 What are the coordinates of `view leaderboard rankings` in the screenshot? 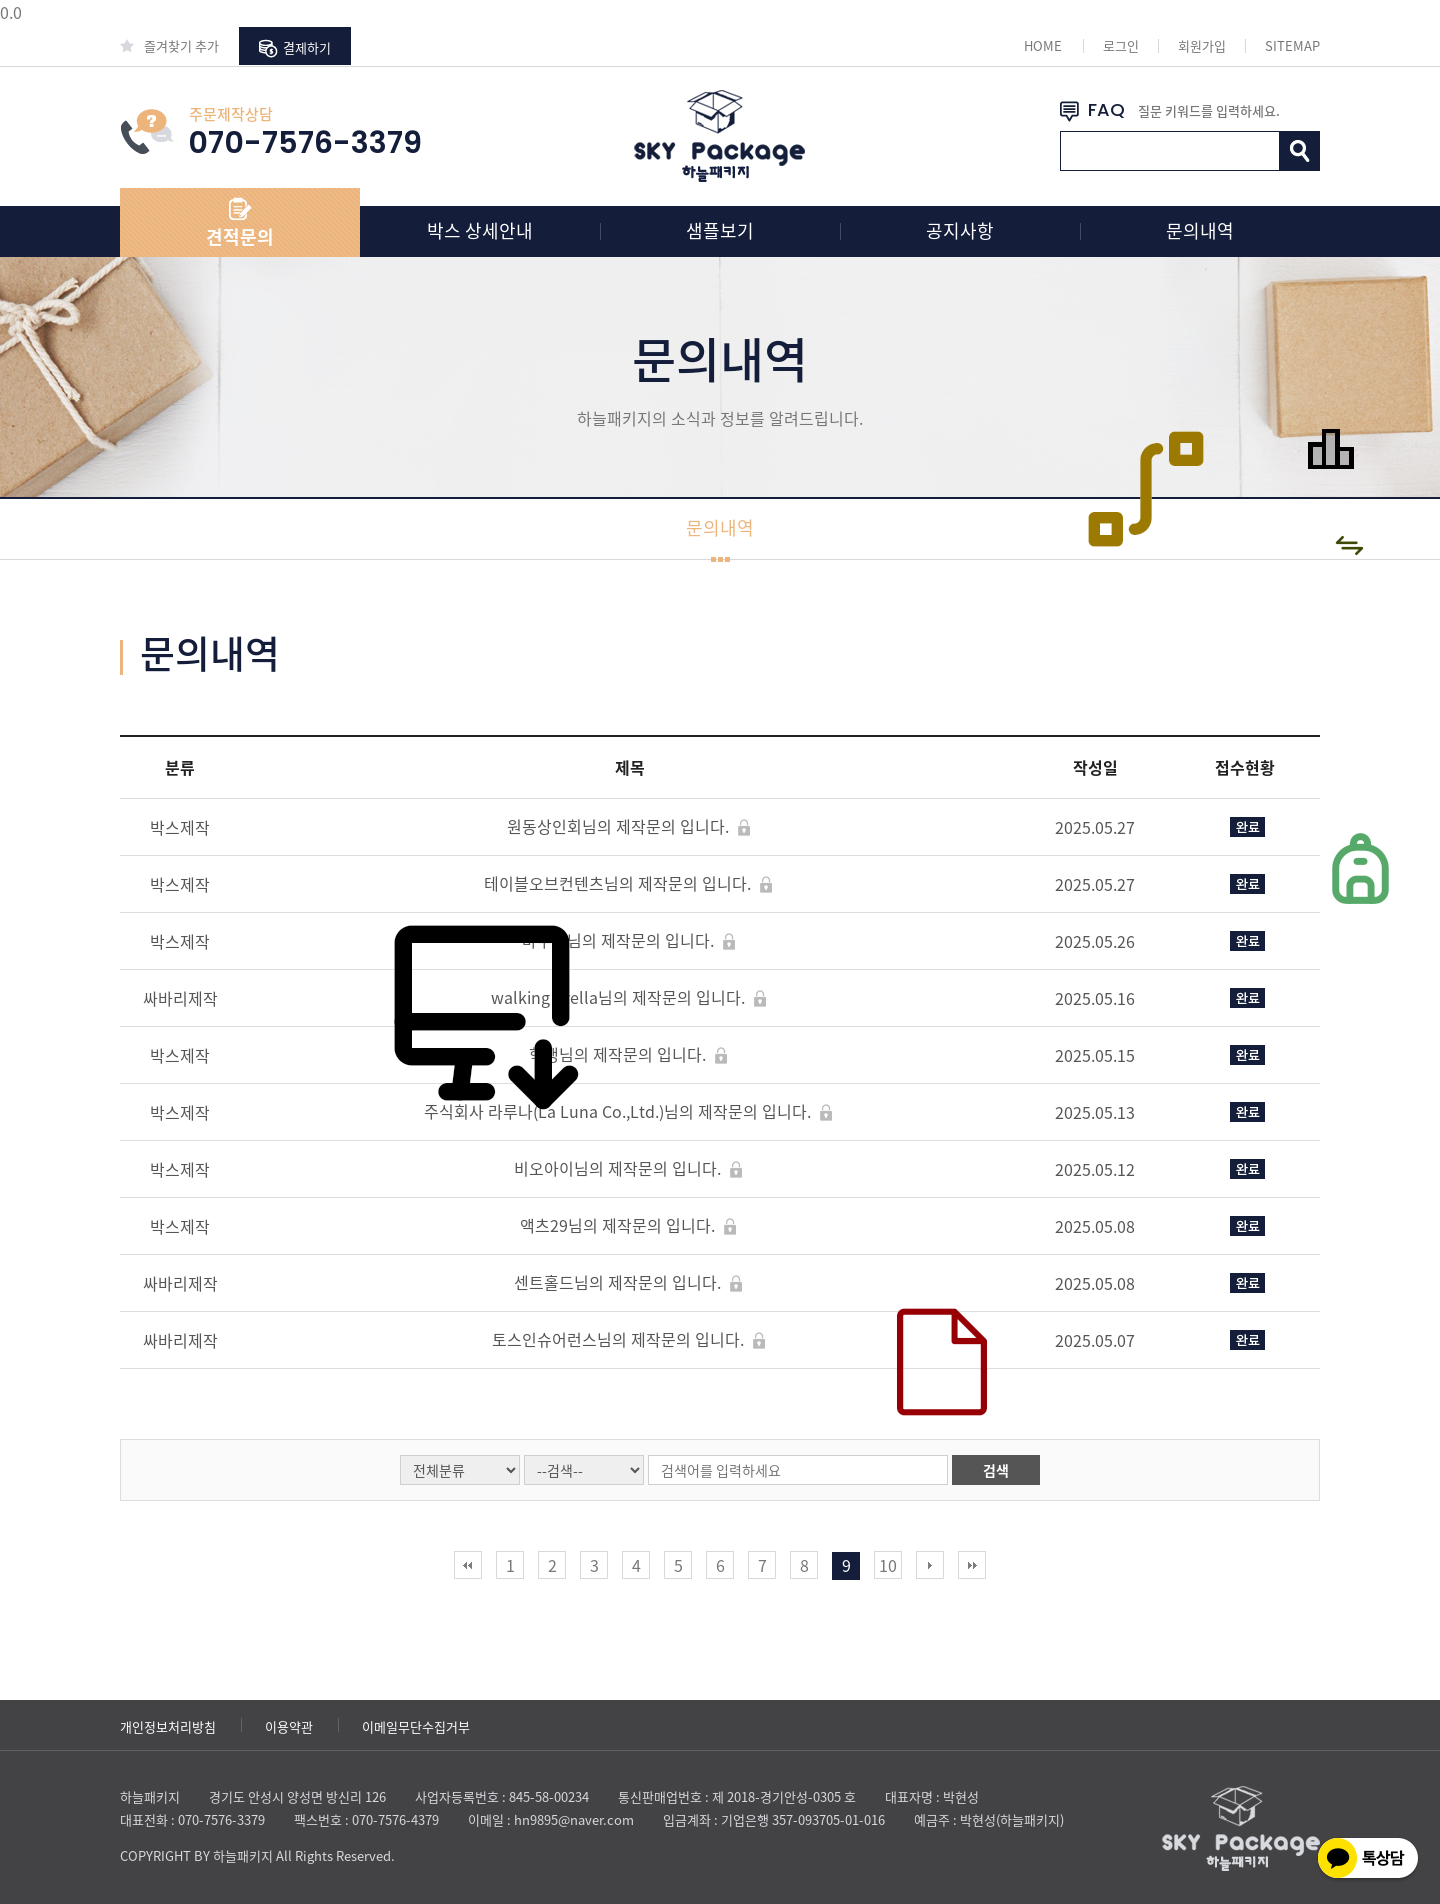 It's located at (1331, 449).